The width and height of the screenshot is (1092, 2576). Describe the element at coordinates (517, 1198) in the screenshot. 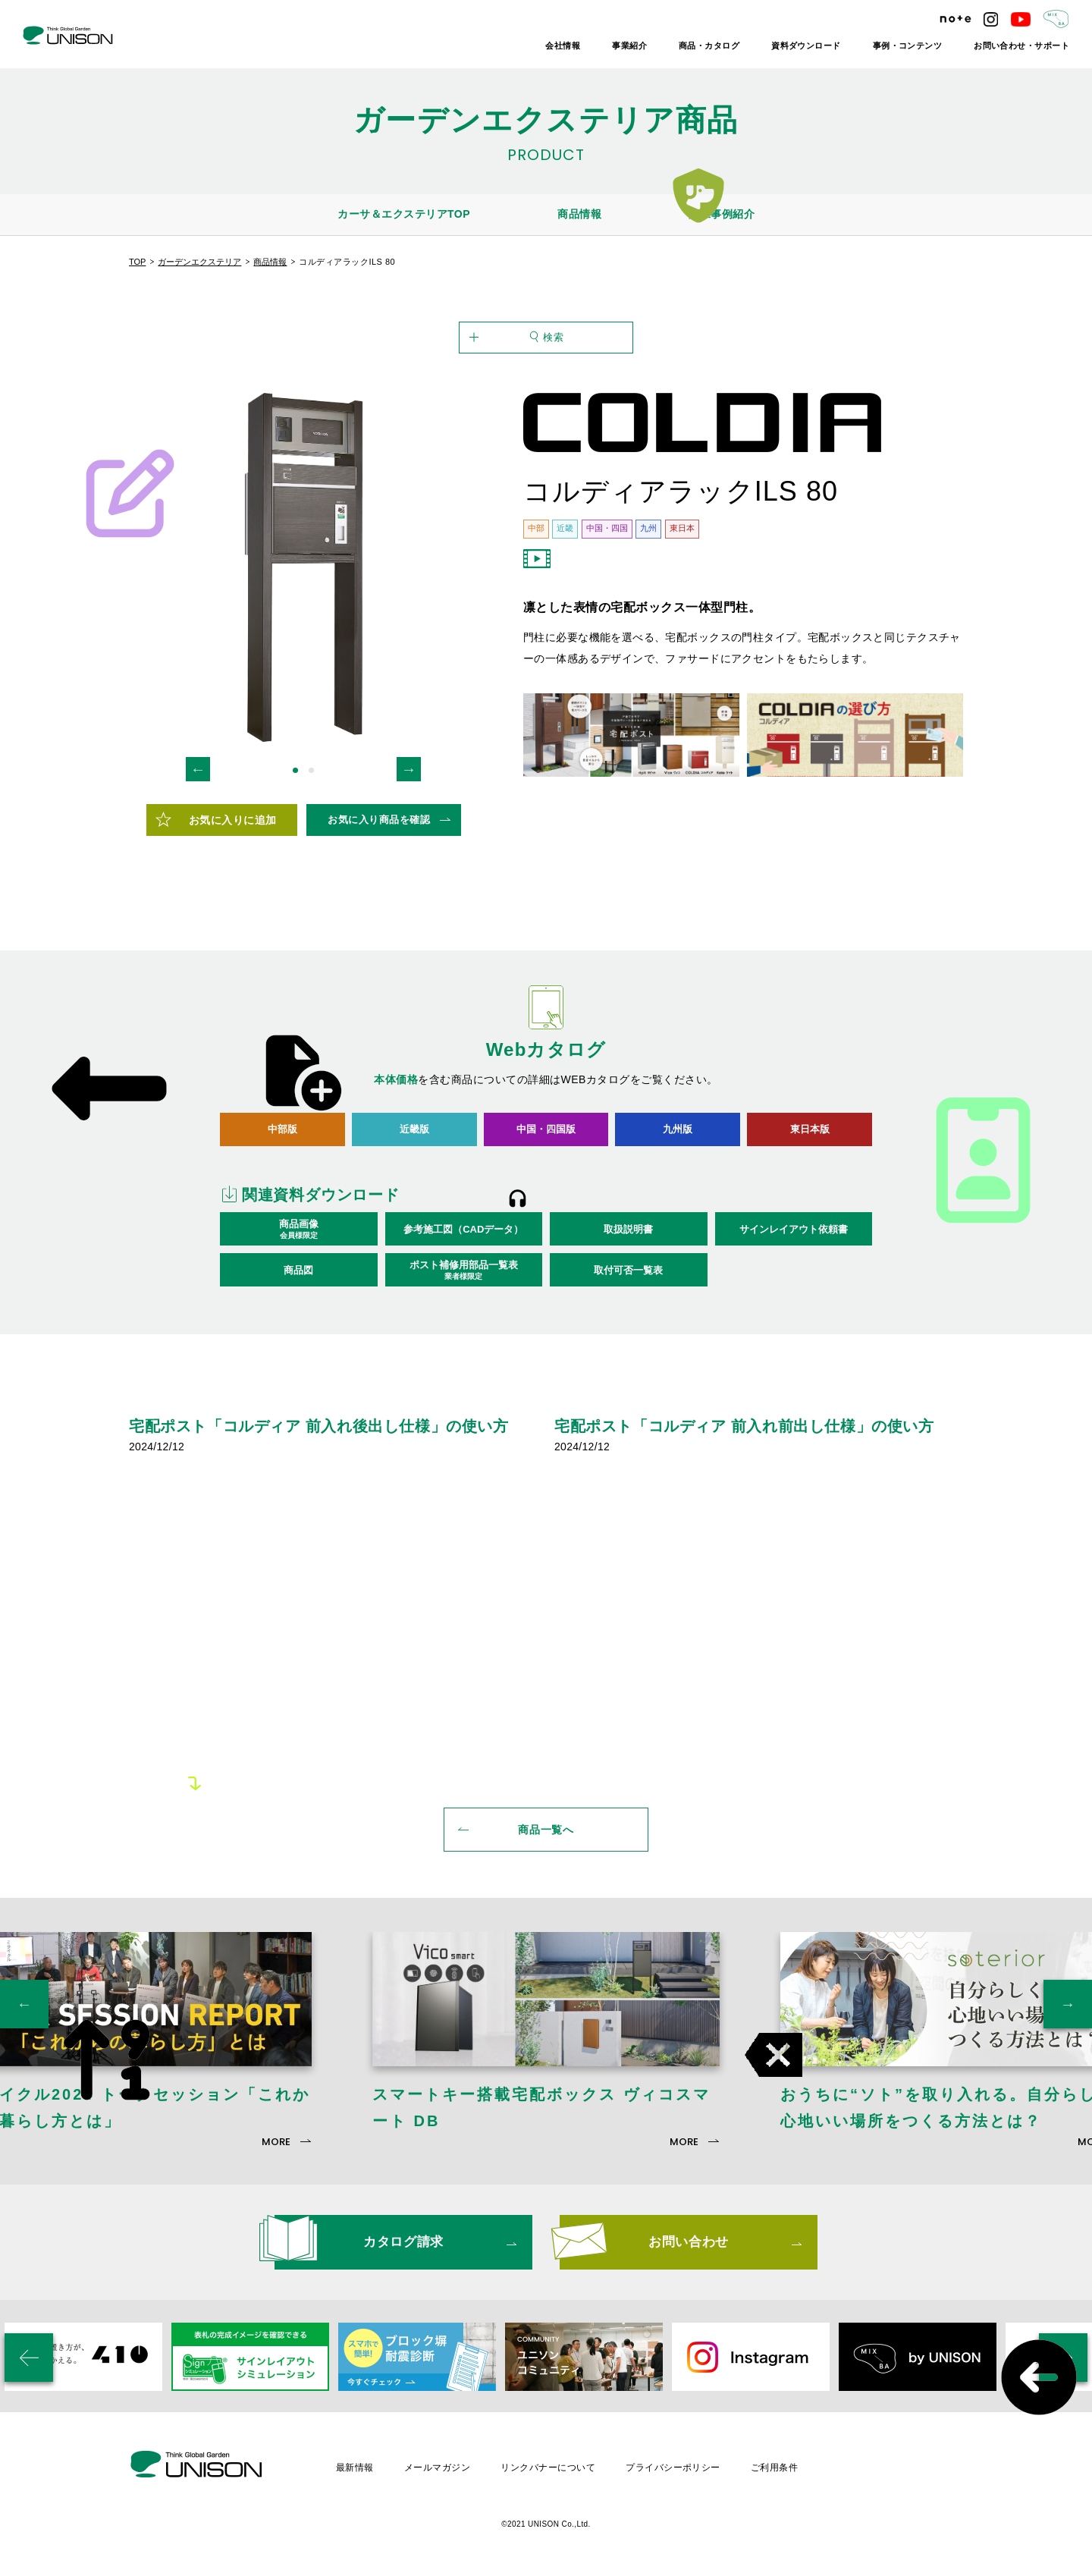

I see `listen to audio or music` at that location.